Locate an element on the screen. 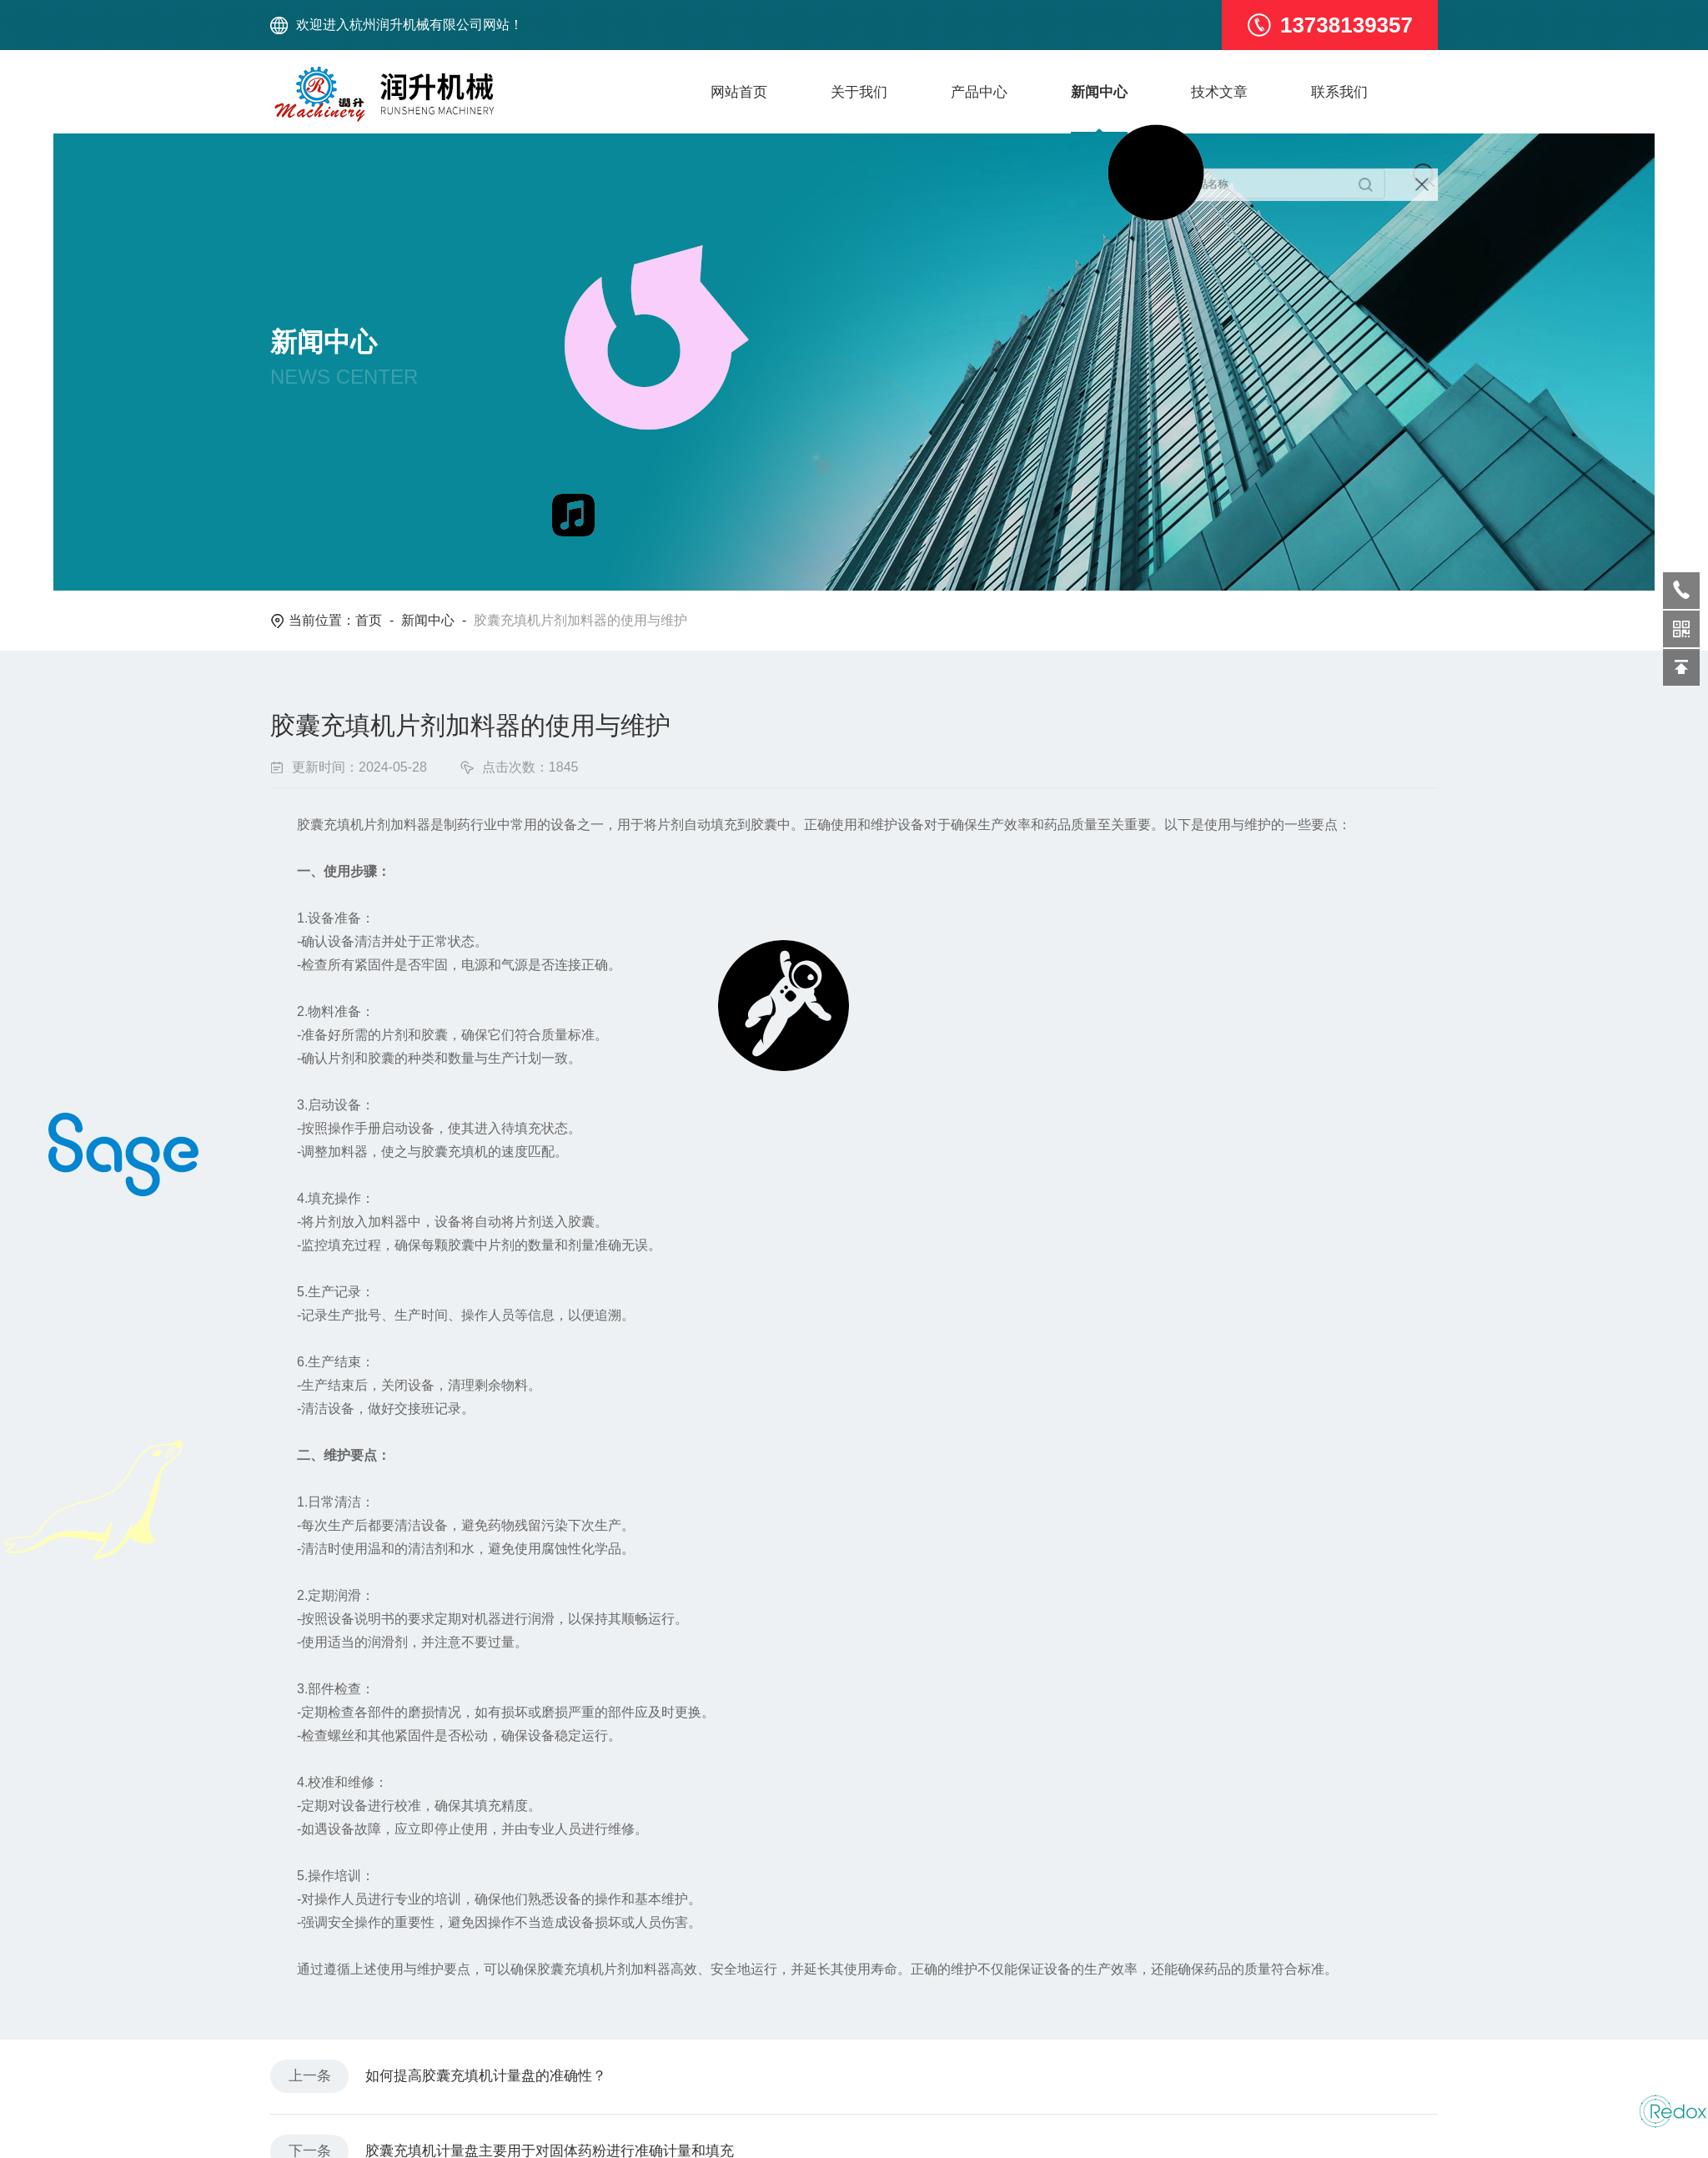  sage software logo is located at coordinates (123, 1154).